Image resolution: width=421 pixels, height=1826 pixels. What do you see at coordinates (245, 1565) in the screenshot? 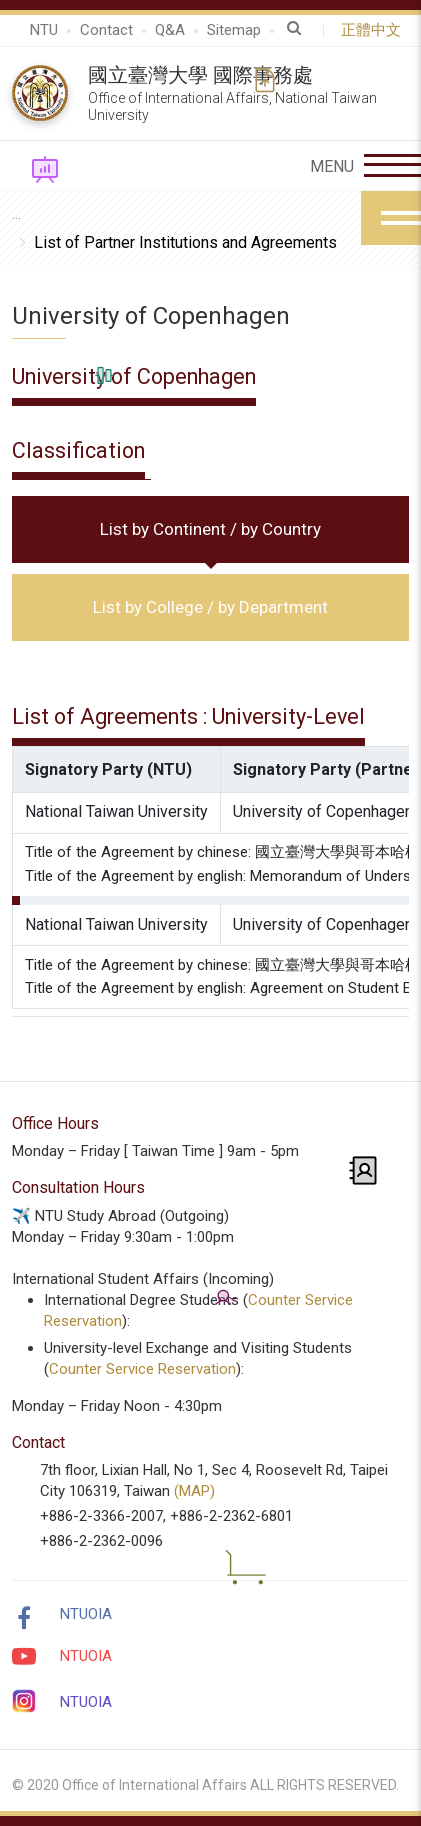
I see `view shopping cart` at bounding box center [245, 1565].